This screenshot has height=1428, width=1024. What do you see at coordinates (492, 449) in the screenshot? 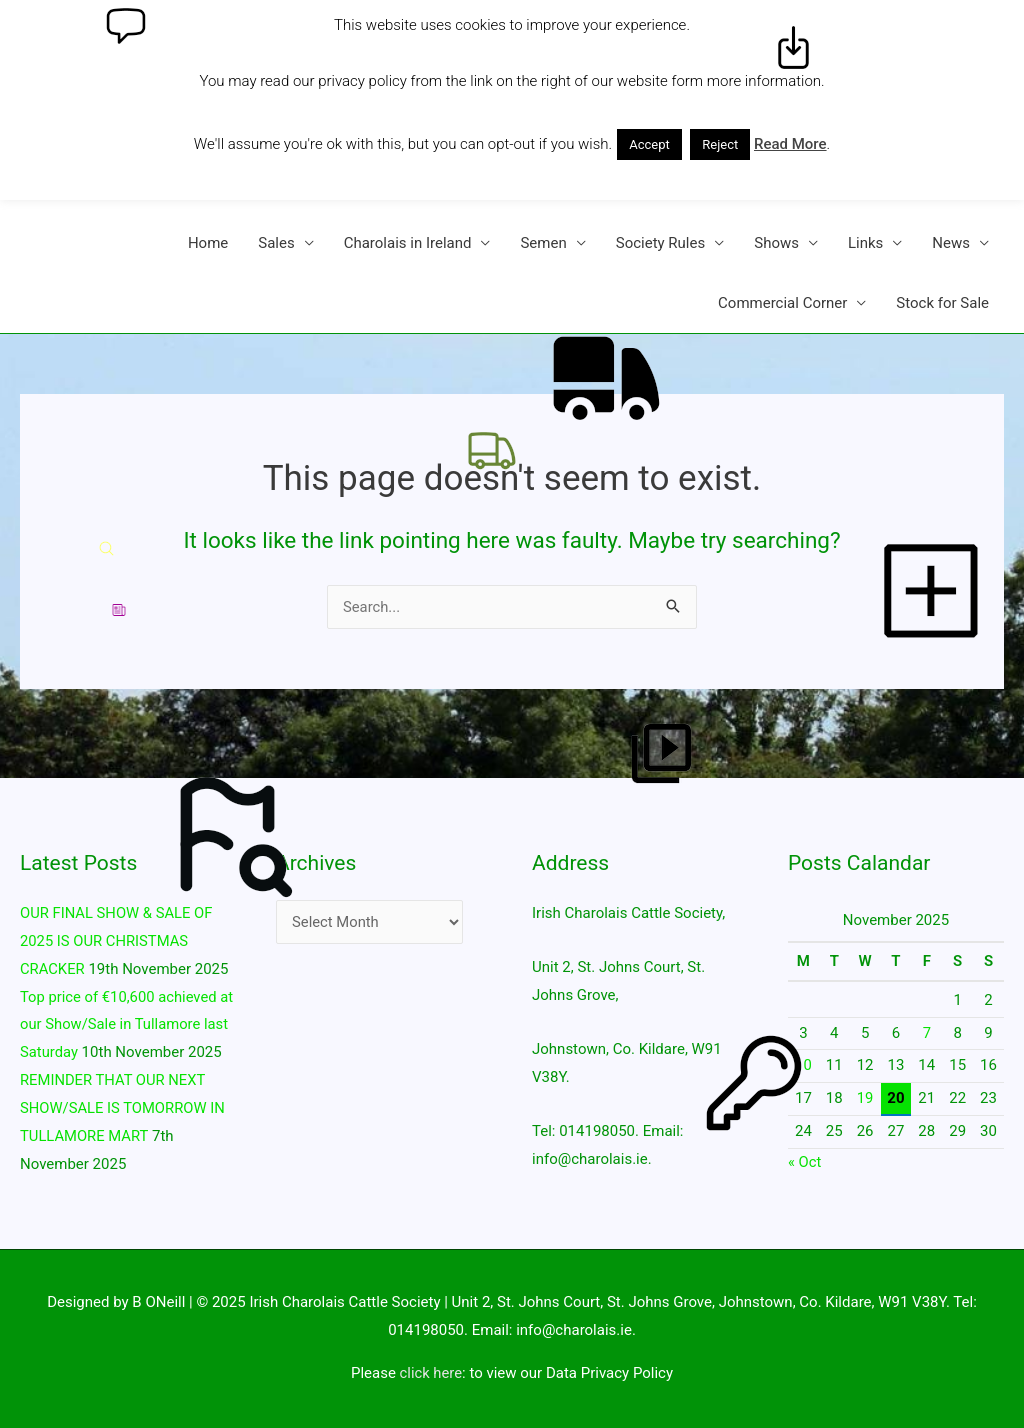
I see `track your delivery status` at bounding box center [492, 449].